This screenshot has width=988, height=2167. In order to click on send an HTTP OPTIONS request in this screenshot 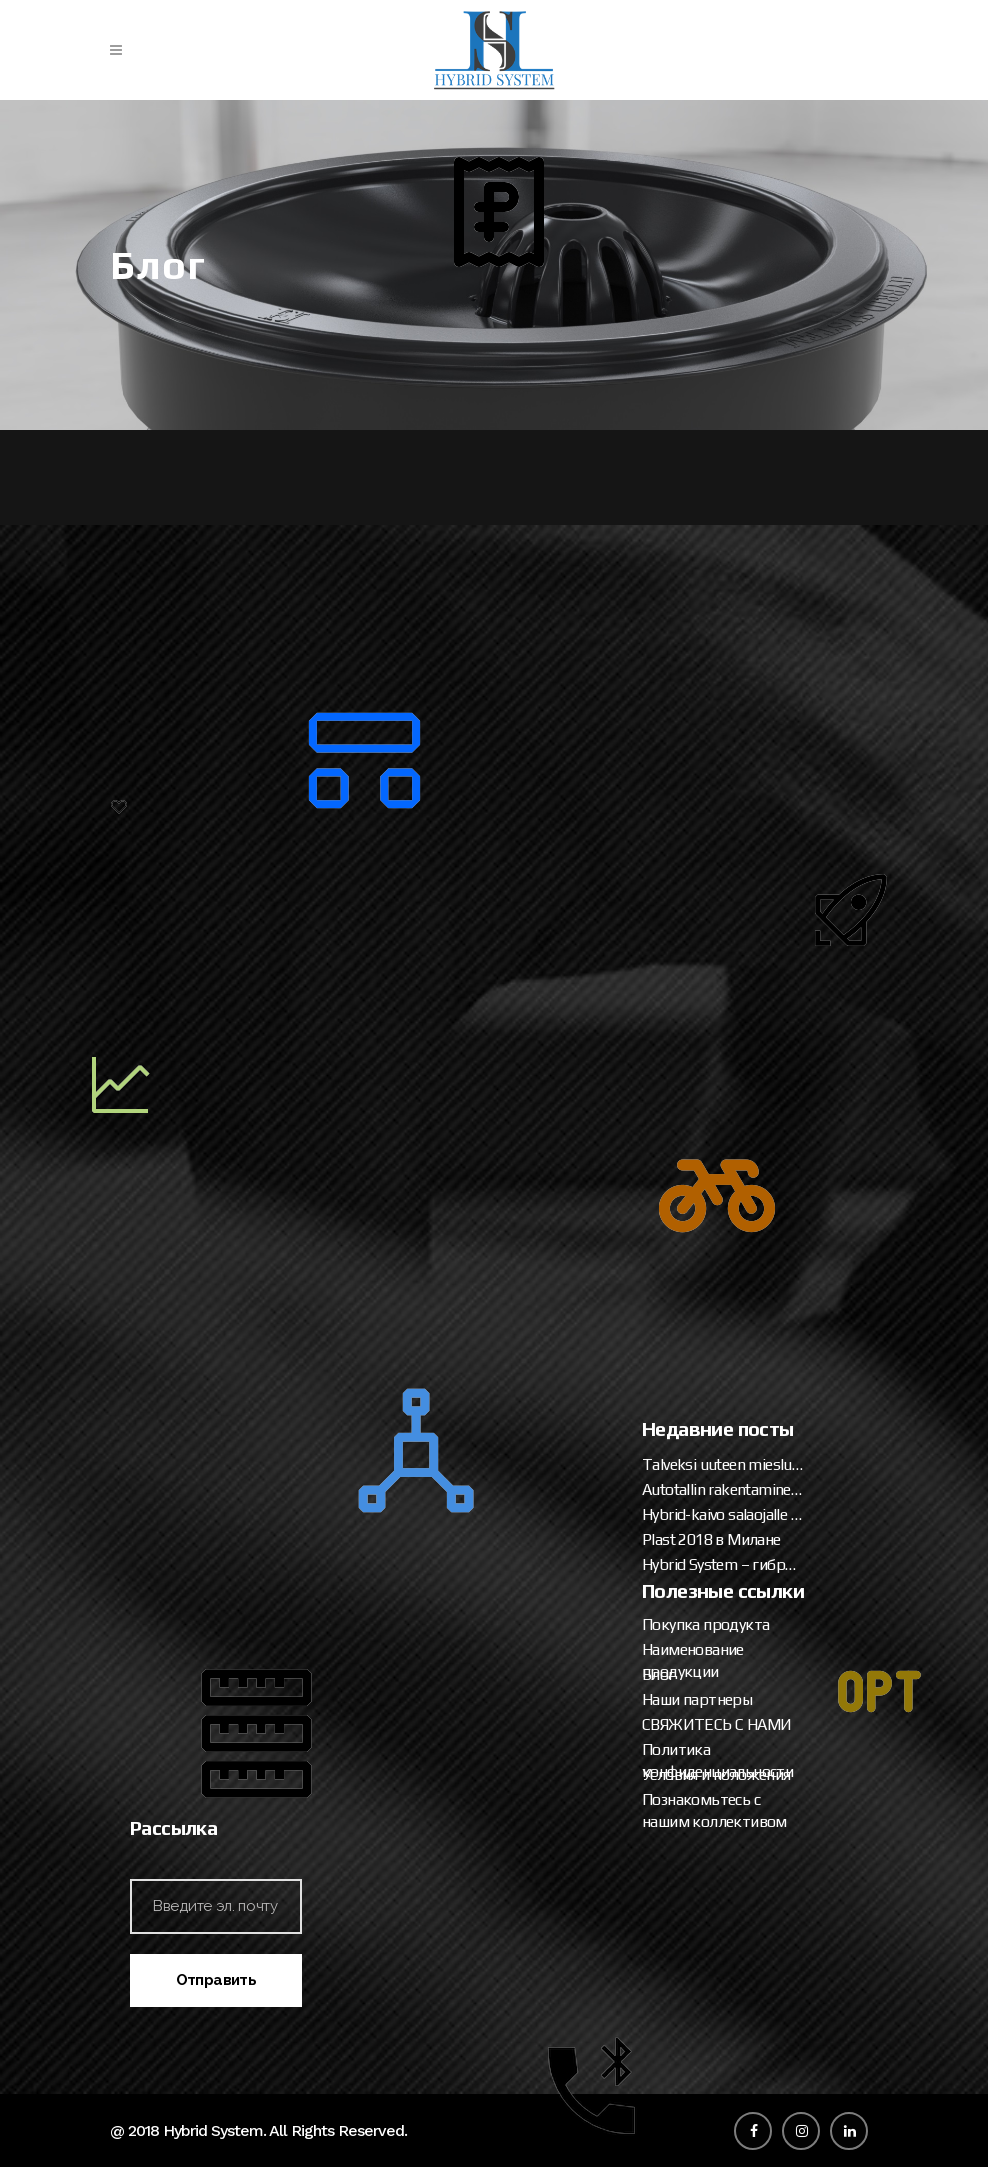, I will do `click(879, 1691)`.